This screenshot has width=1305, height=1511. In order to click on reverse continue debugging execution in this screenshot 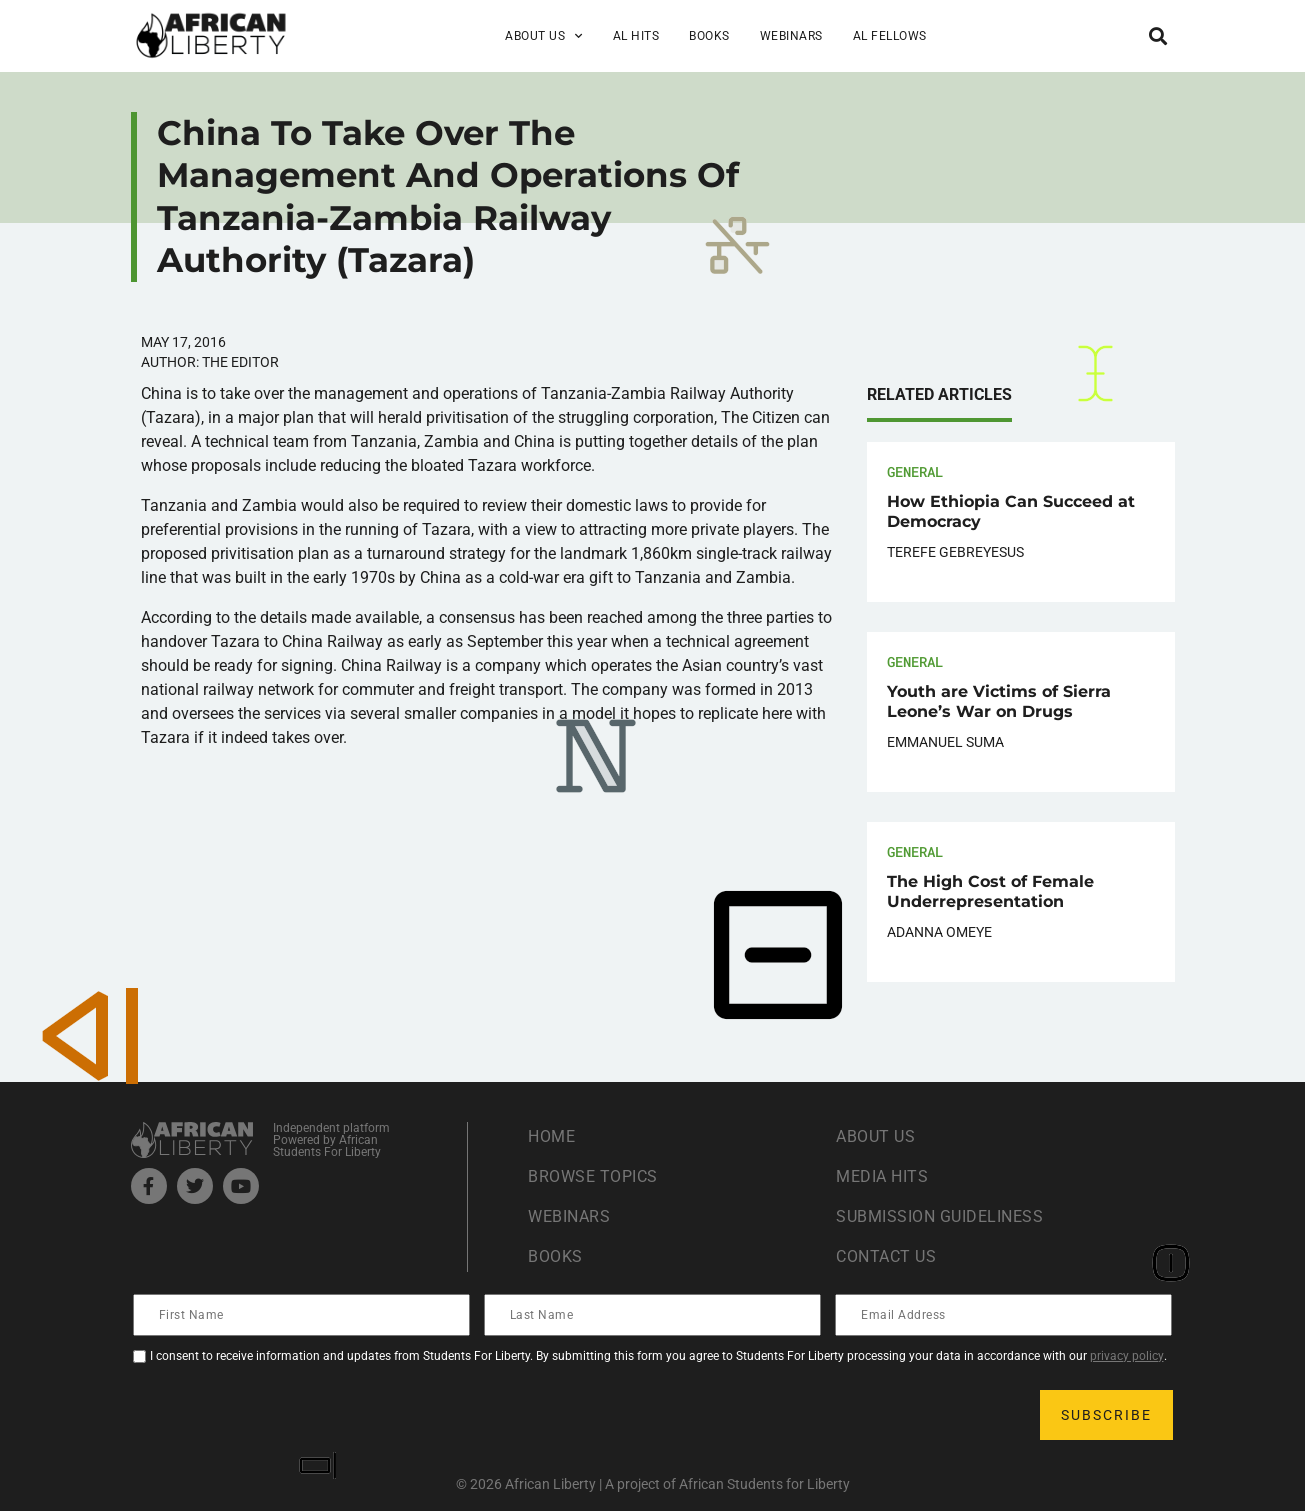, I will do `click(94, 1036)`.